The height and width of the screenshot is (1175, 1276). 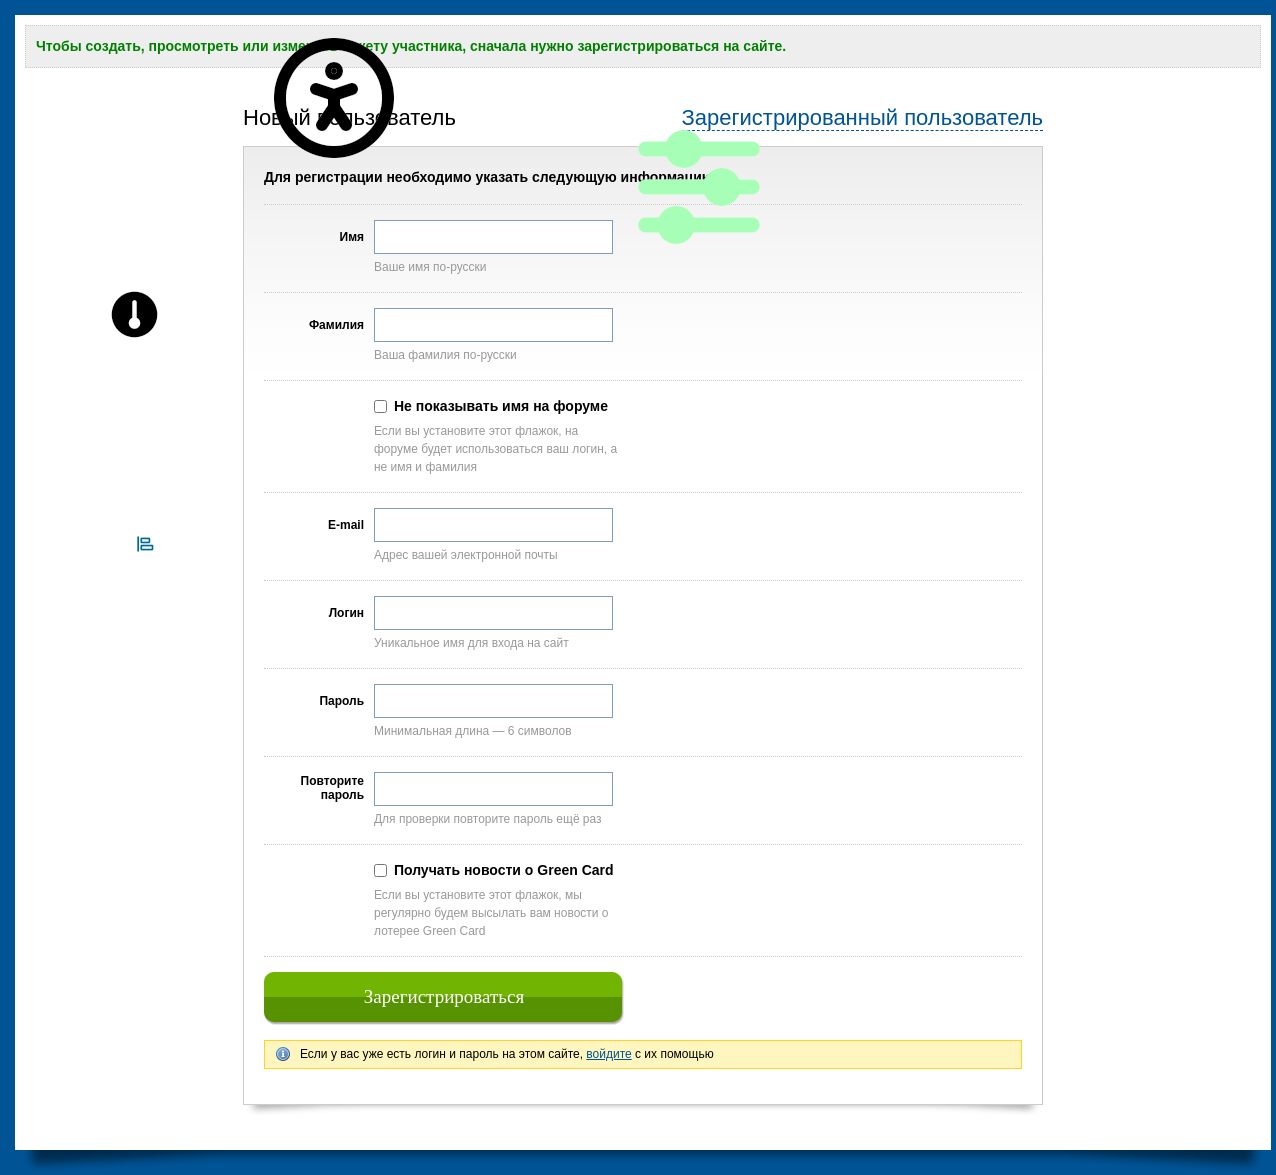 What do you see at coordinates (145, 544) in the screenshot?
I see `align text to the left` at bounding box center [145, 544].